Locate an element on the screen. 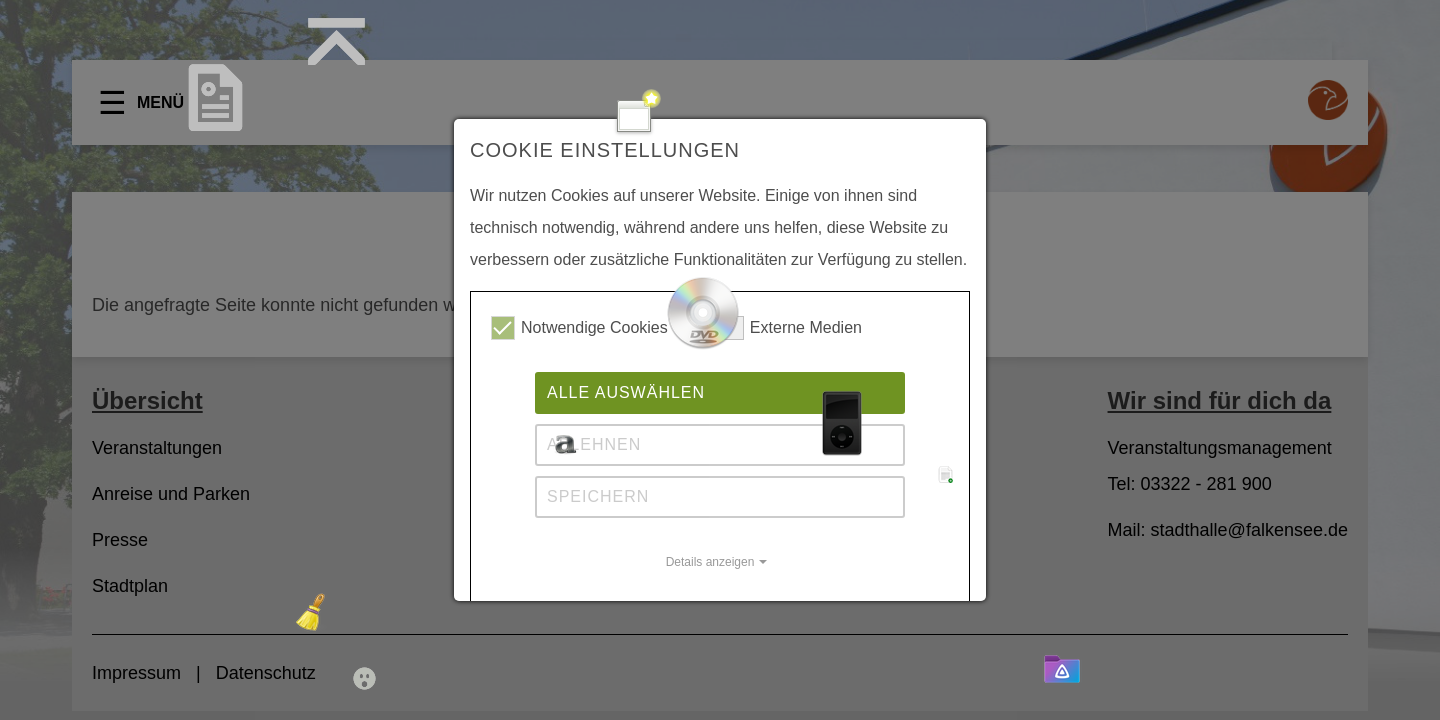 This screenshot has height=720, width=1440. access DVD drive or optical disc contents is located at coordinates (703, 314).